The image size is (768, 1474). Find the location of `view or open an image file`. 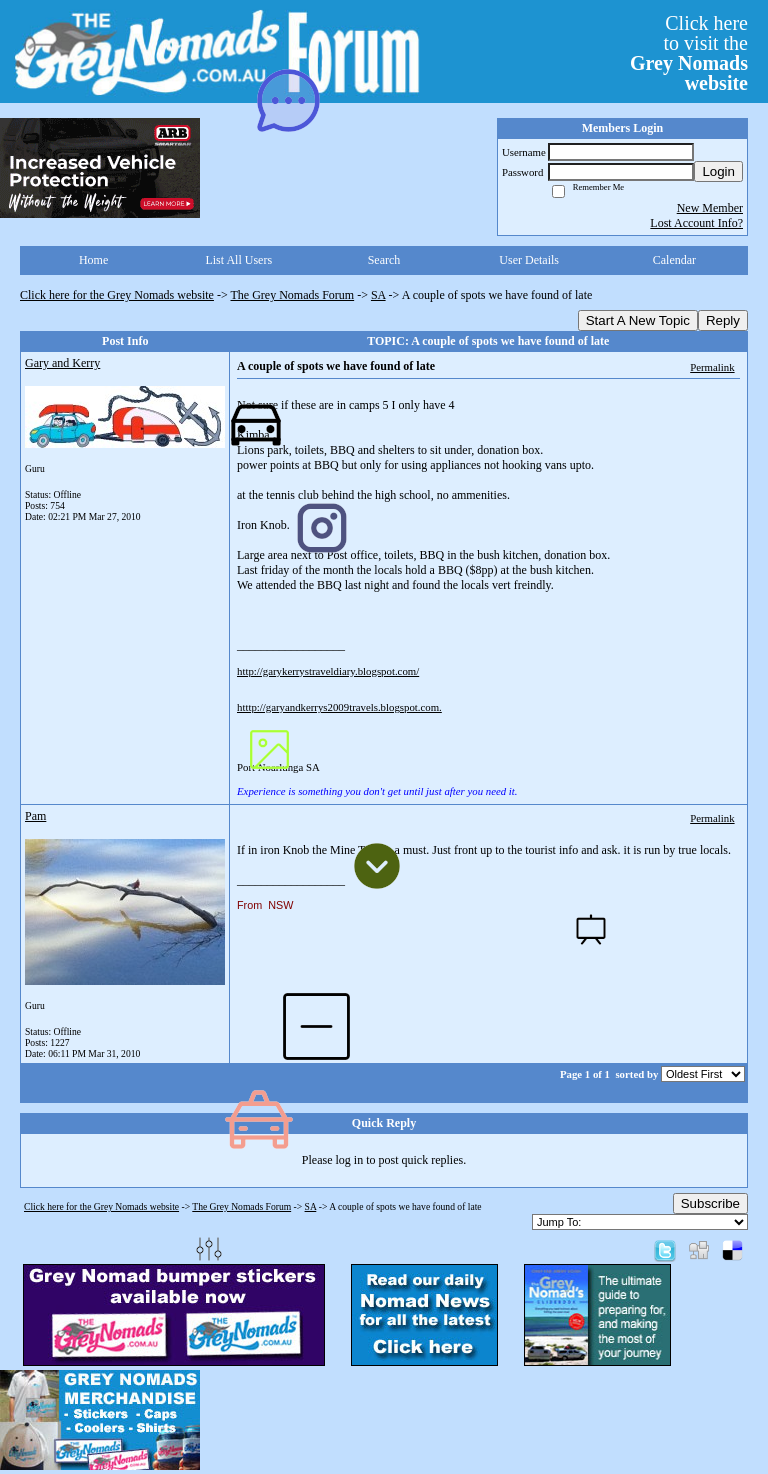

view or open an image file is located at coordinates (269, 749).